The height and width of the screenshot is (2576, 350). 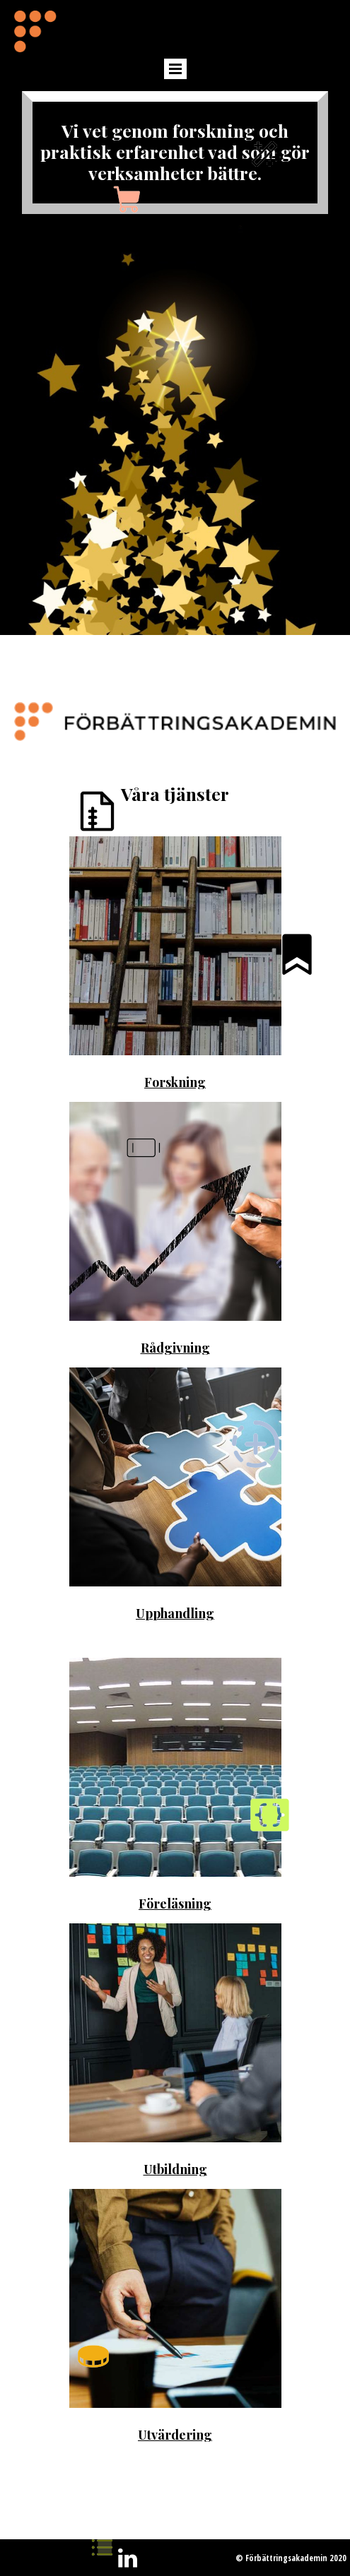 I want to click on view items in list format, so click(x=102, y=2547).